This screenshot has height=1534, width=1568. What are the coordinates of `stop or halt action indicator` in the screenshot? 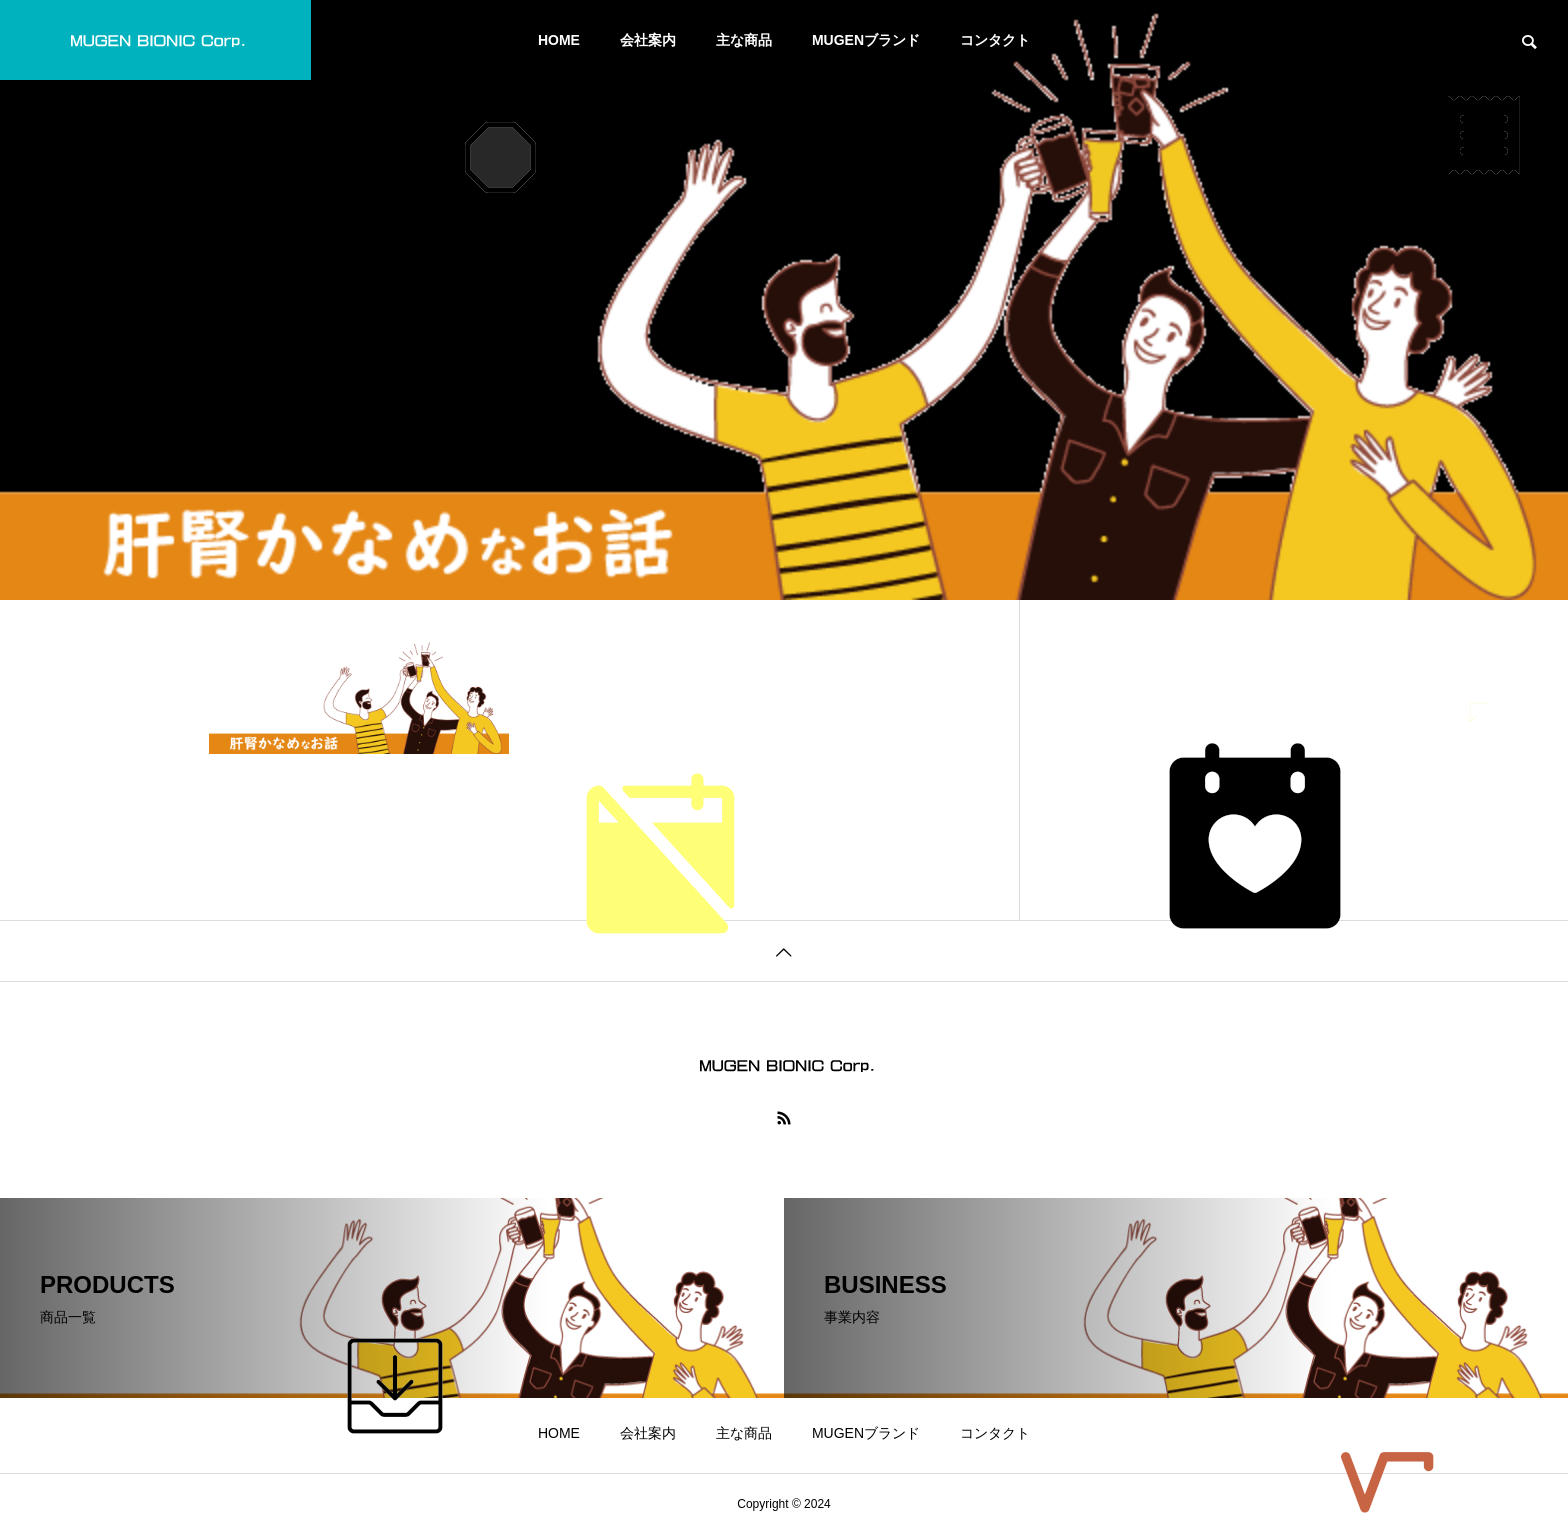 It's located at (500, 157).